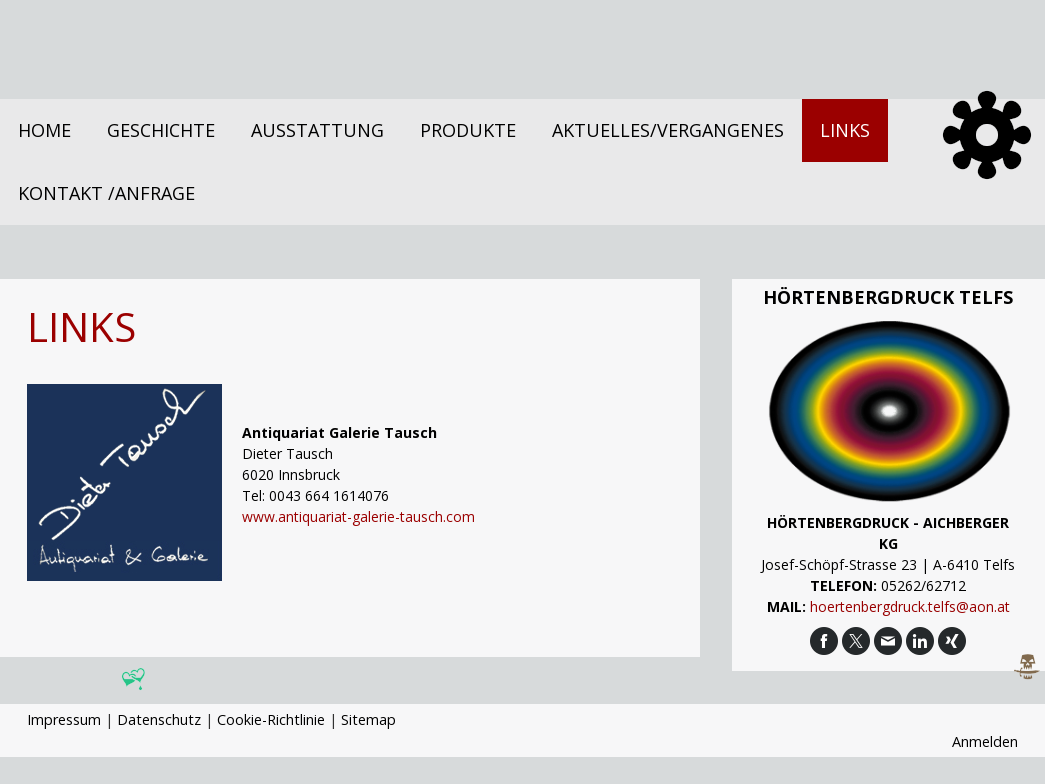 The width and height of the screenshot is (1045, 784). What do you see at coordinates (987, 135) in the screenshot?
I see `indicates slow processing or loading state` at bounding box center [987, 135].